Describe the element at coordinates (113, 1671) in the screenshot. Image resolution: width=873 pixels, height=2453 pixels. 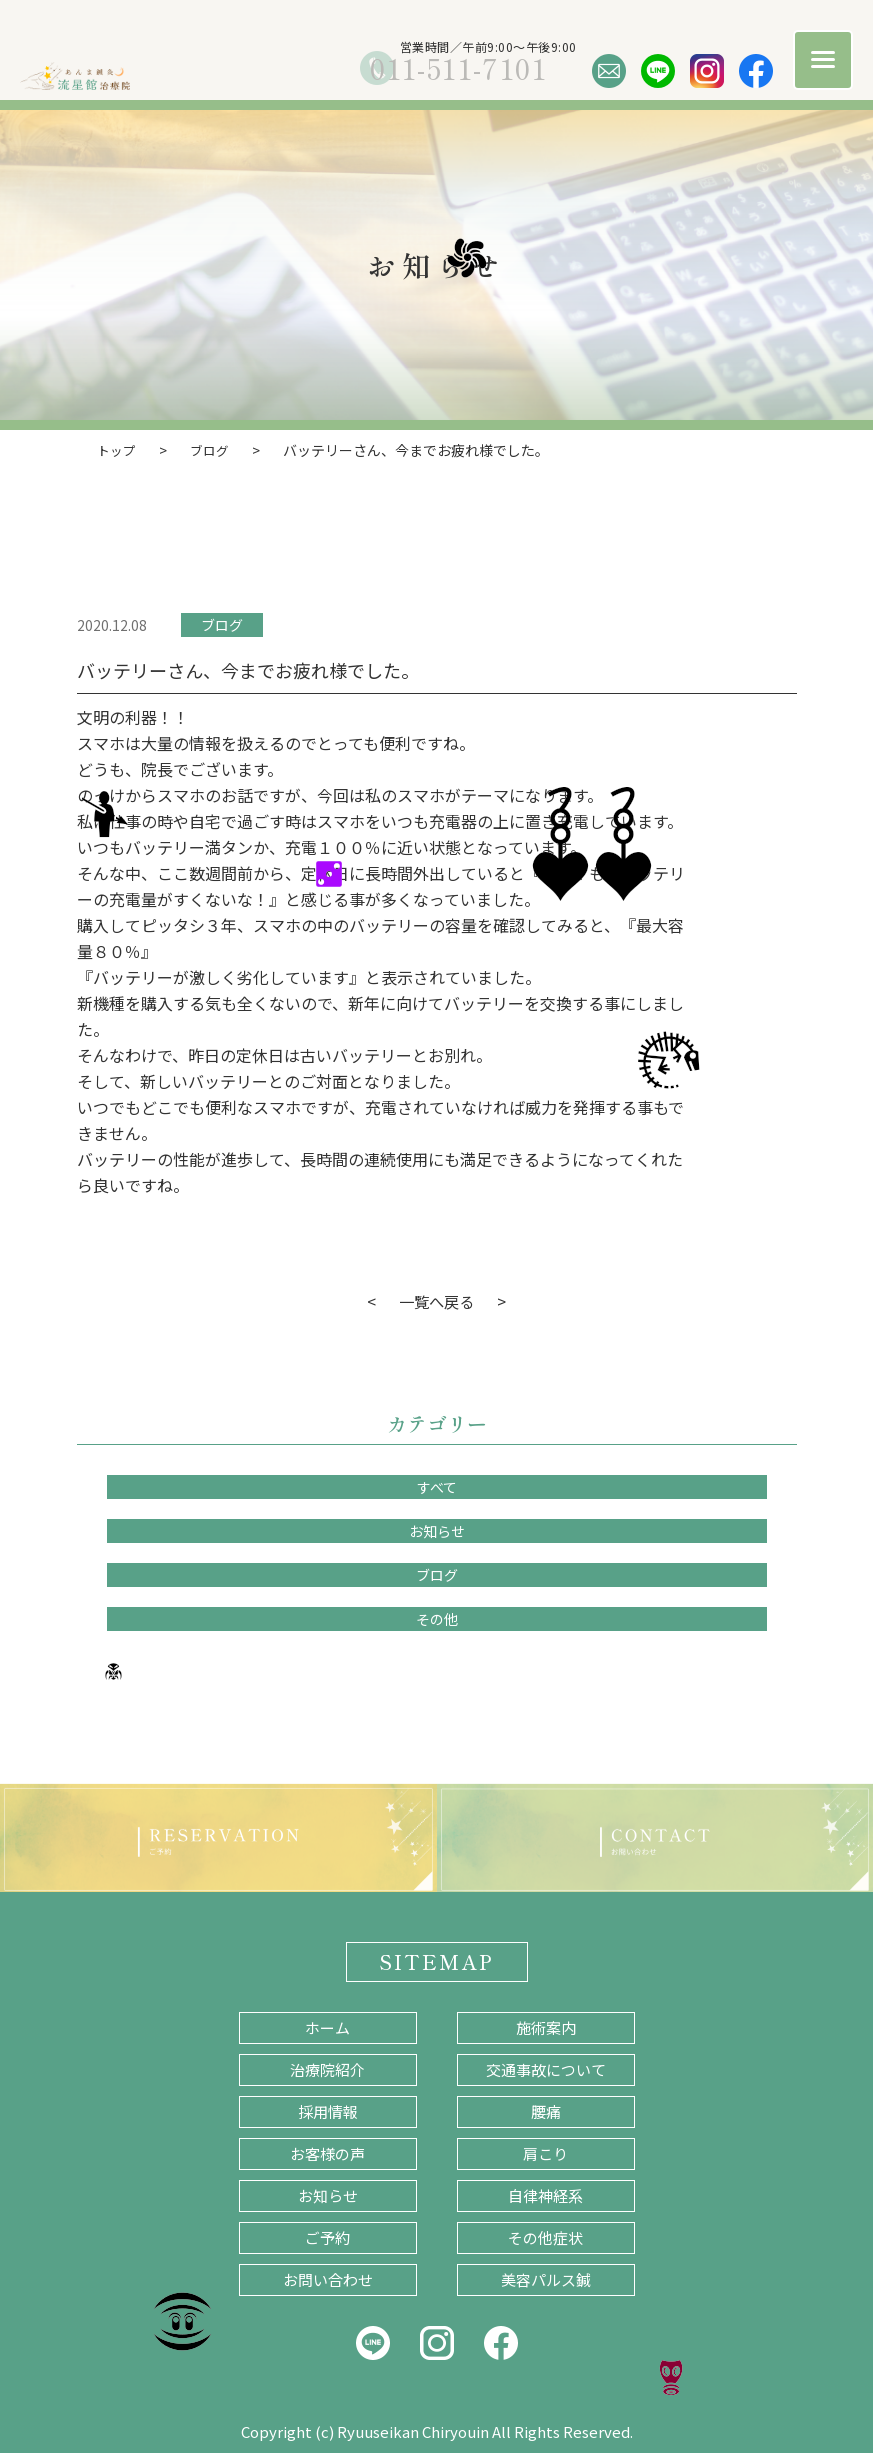
I see `indicates an alien or bug-type enemy` at that location.